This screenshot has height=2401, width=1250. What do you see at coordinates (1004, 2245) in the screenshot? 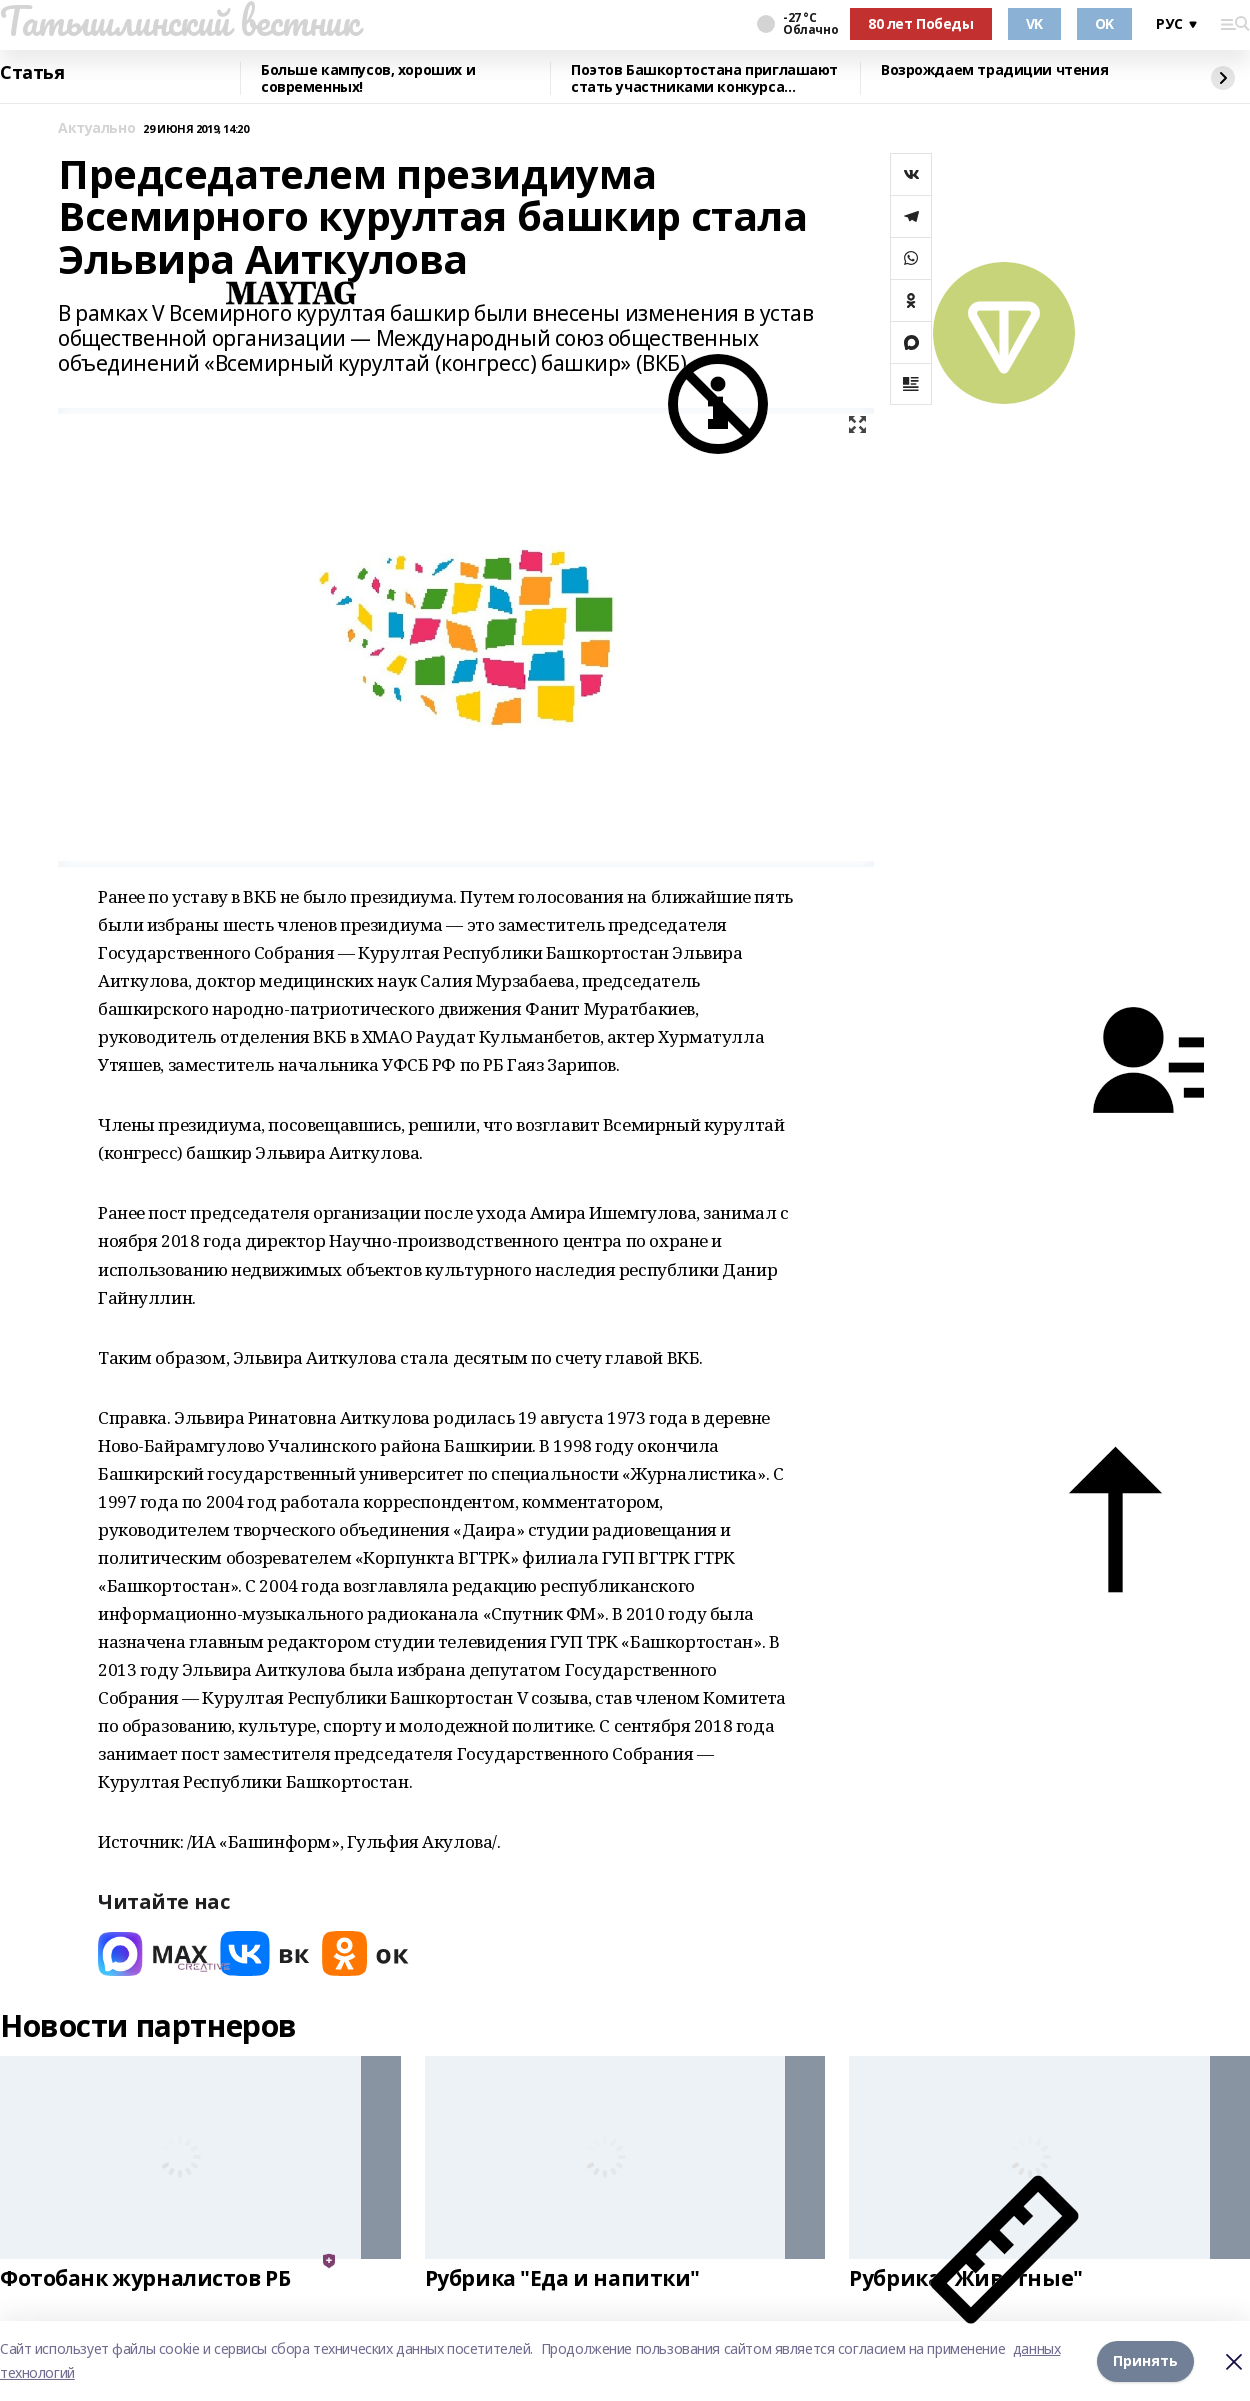
I see `access measurement or sizing tools` at bounding box center [1004, 2245].